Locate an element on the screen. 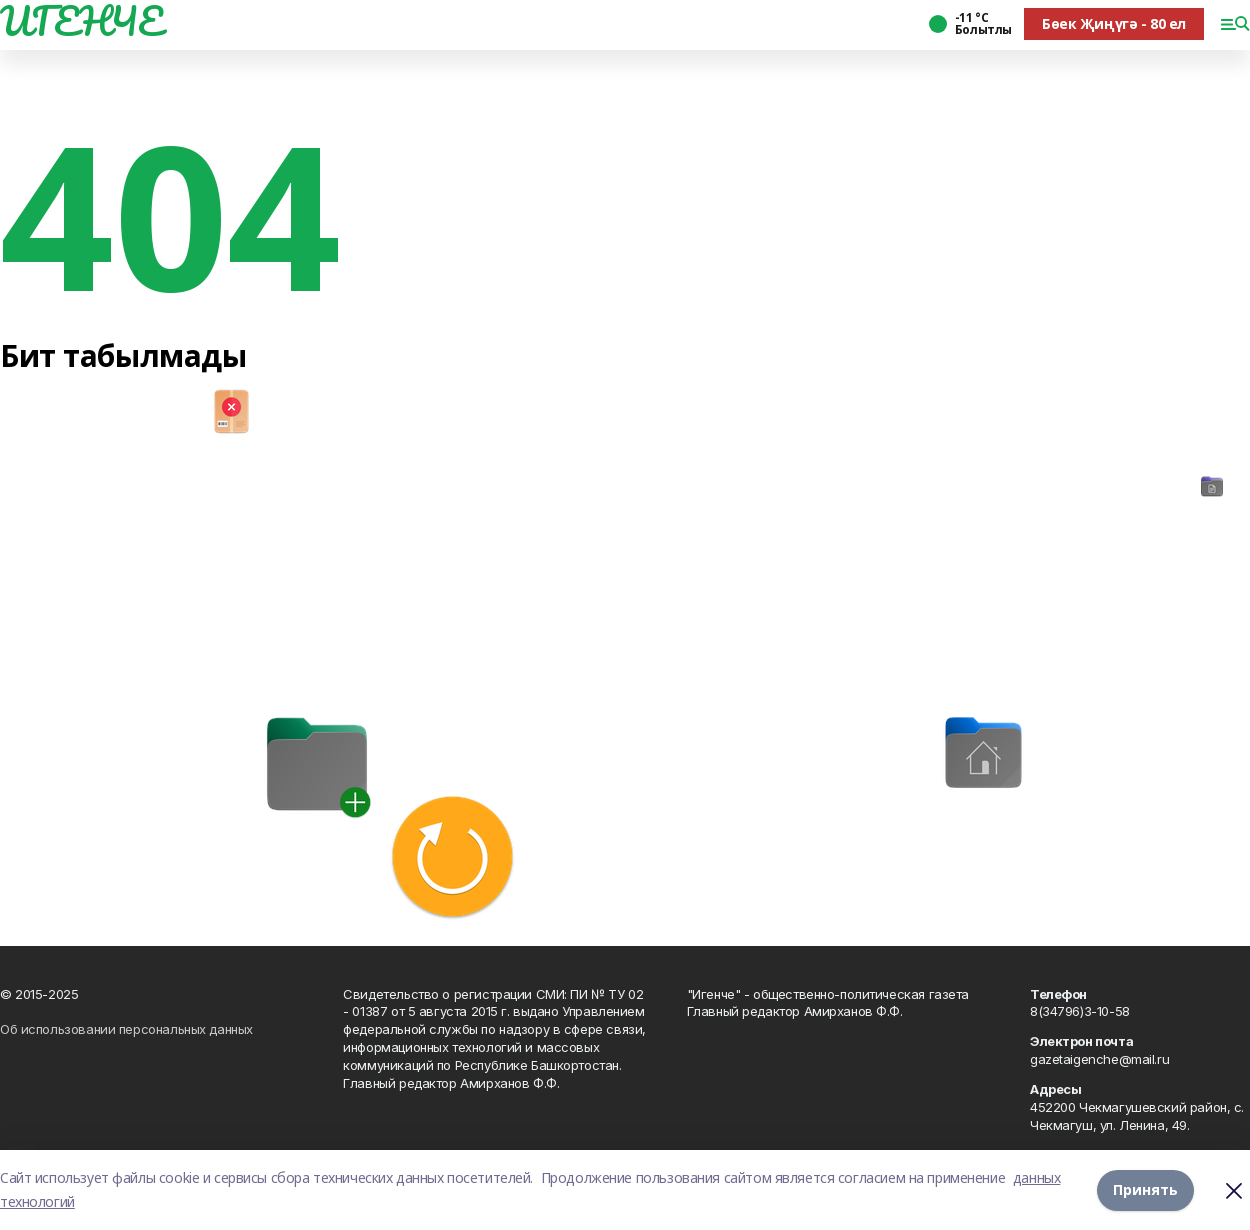 This screenshot has width=1250, height=1230. create a new folder is located at coordinates (317, 764).